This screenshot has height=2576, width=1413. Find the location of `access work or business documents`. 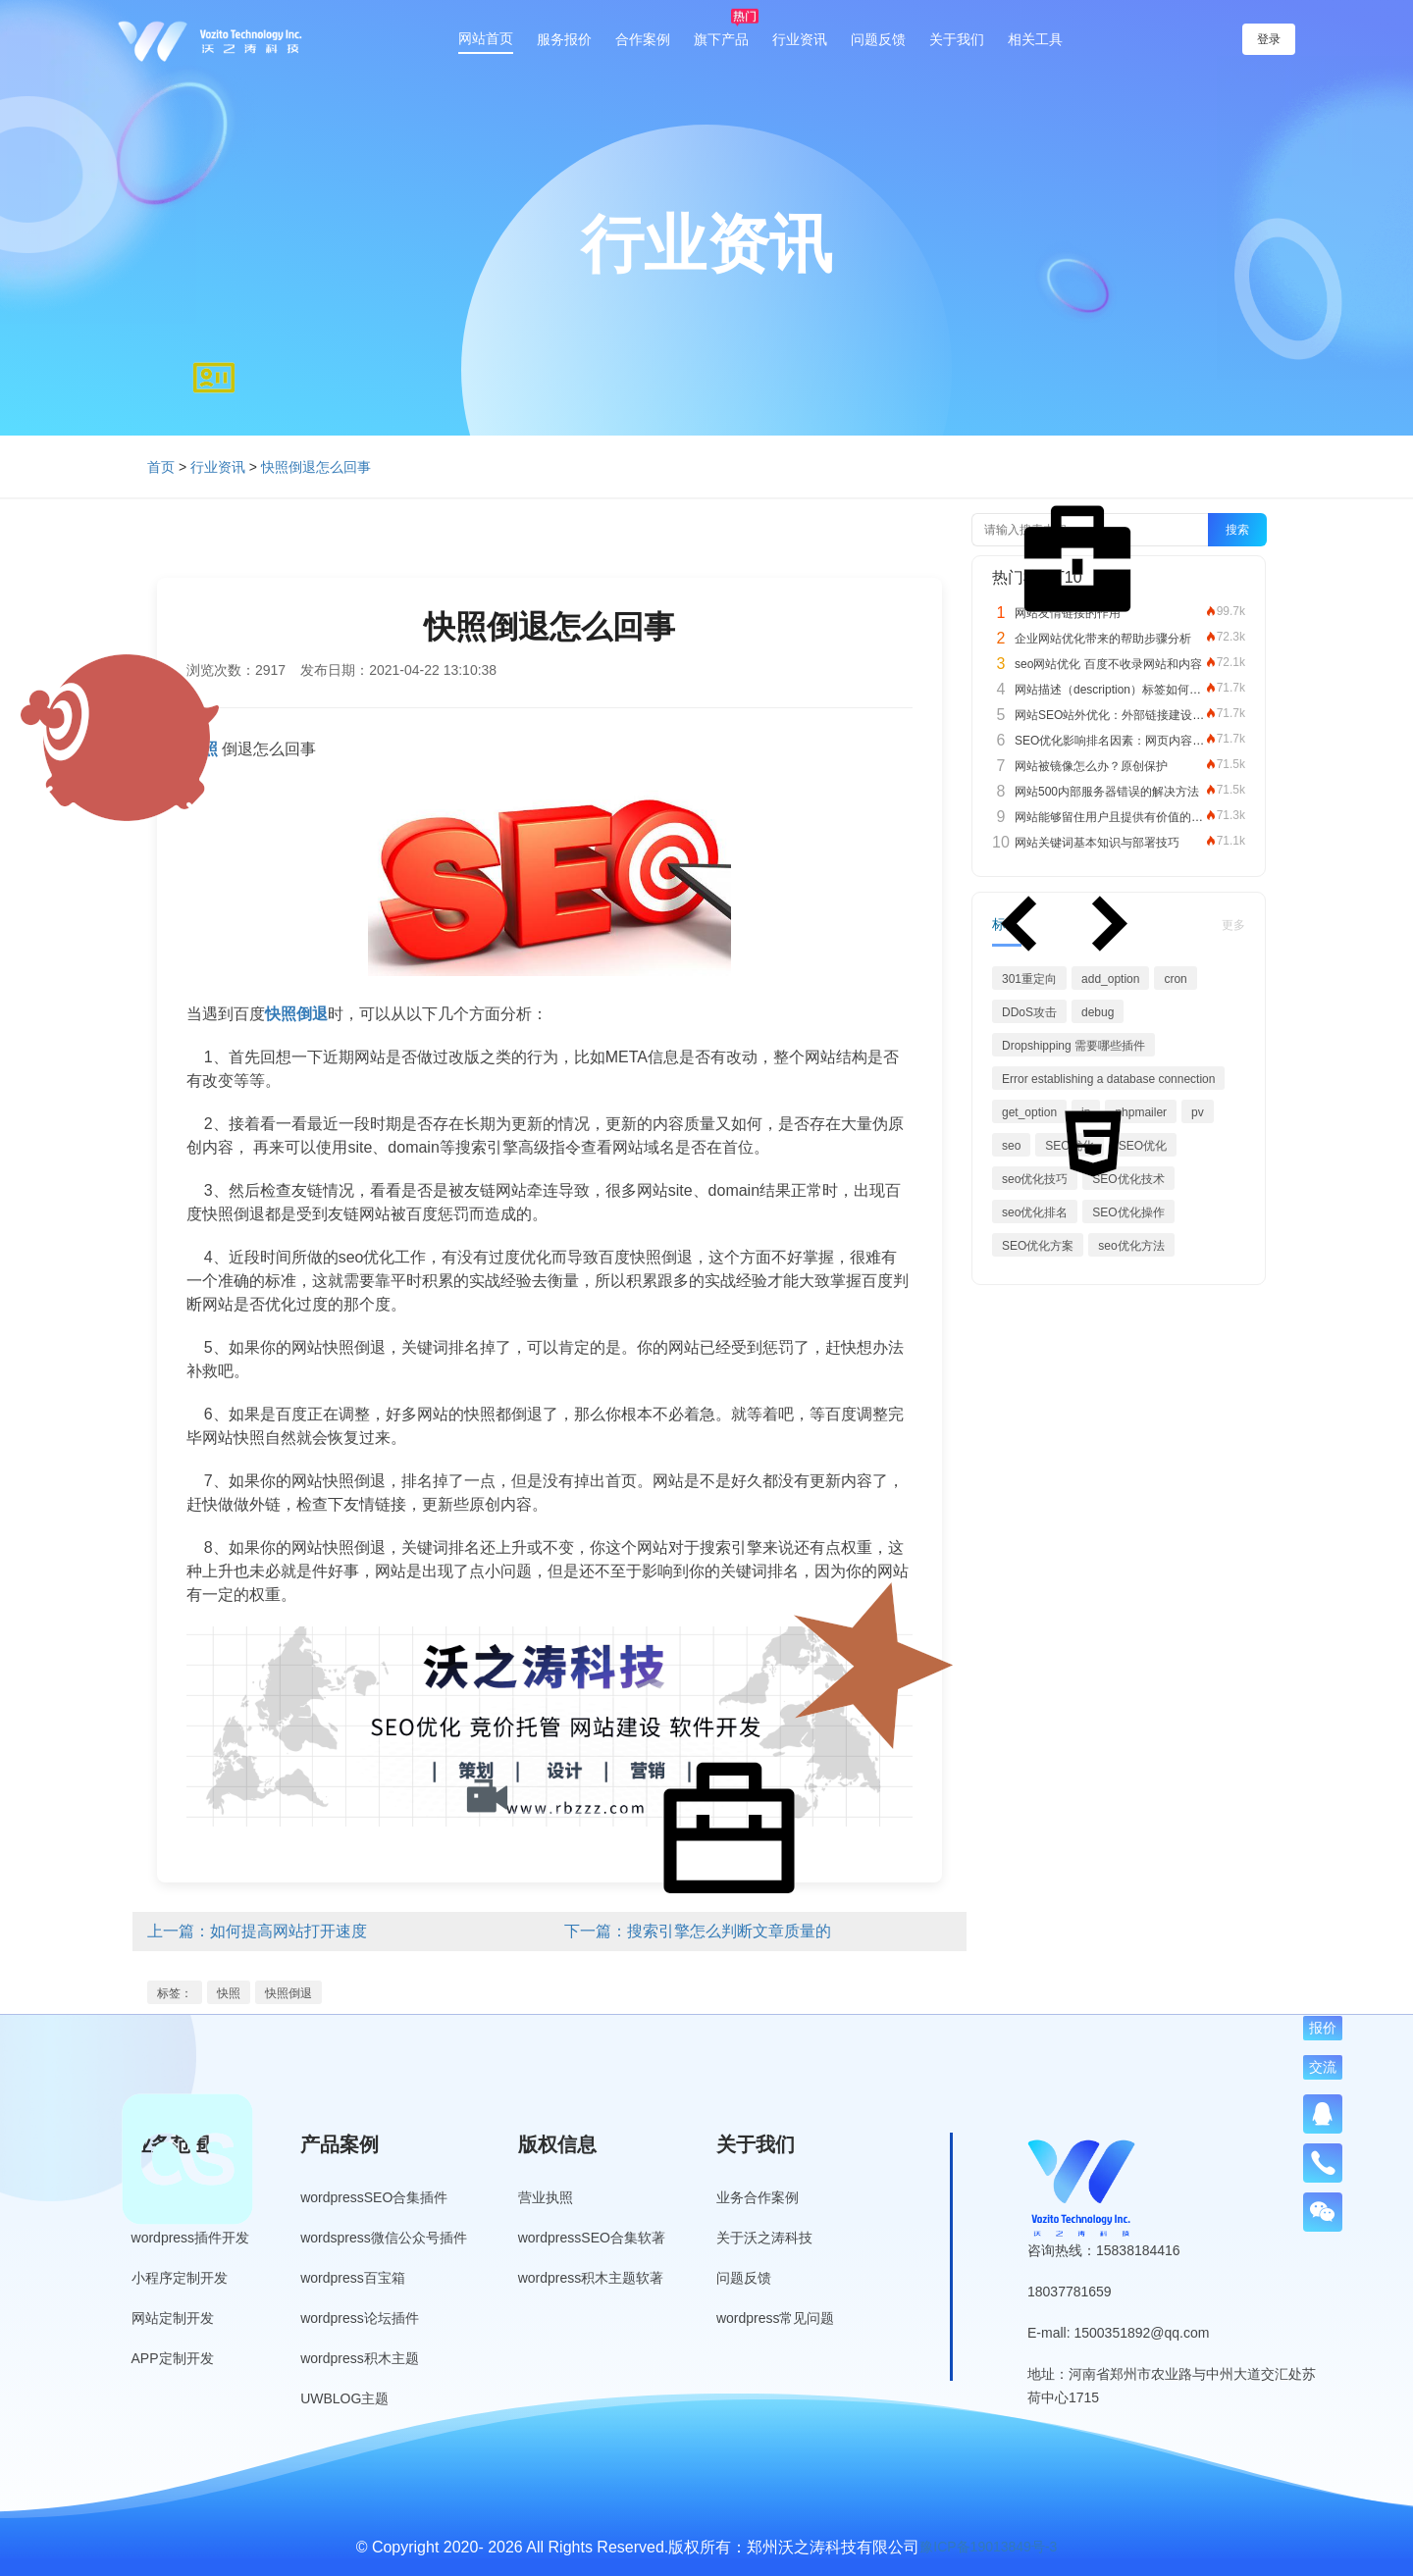

access work or business documents is located at coordinates (1077, 564).